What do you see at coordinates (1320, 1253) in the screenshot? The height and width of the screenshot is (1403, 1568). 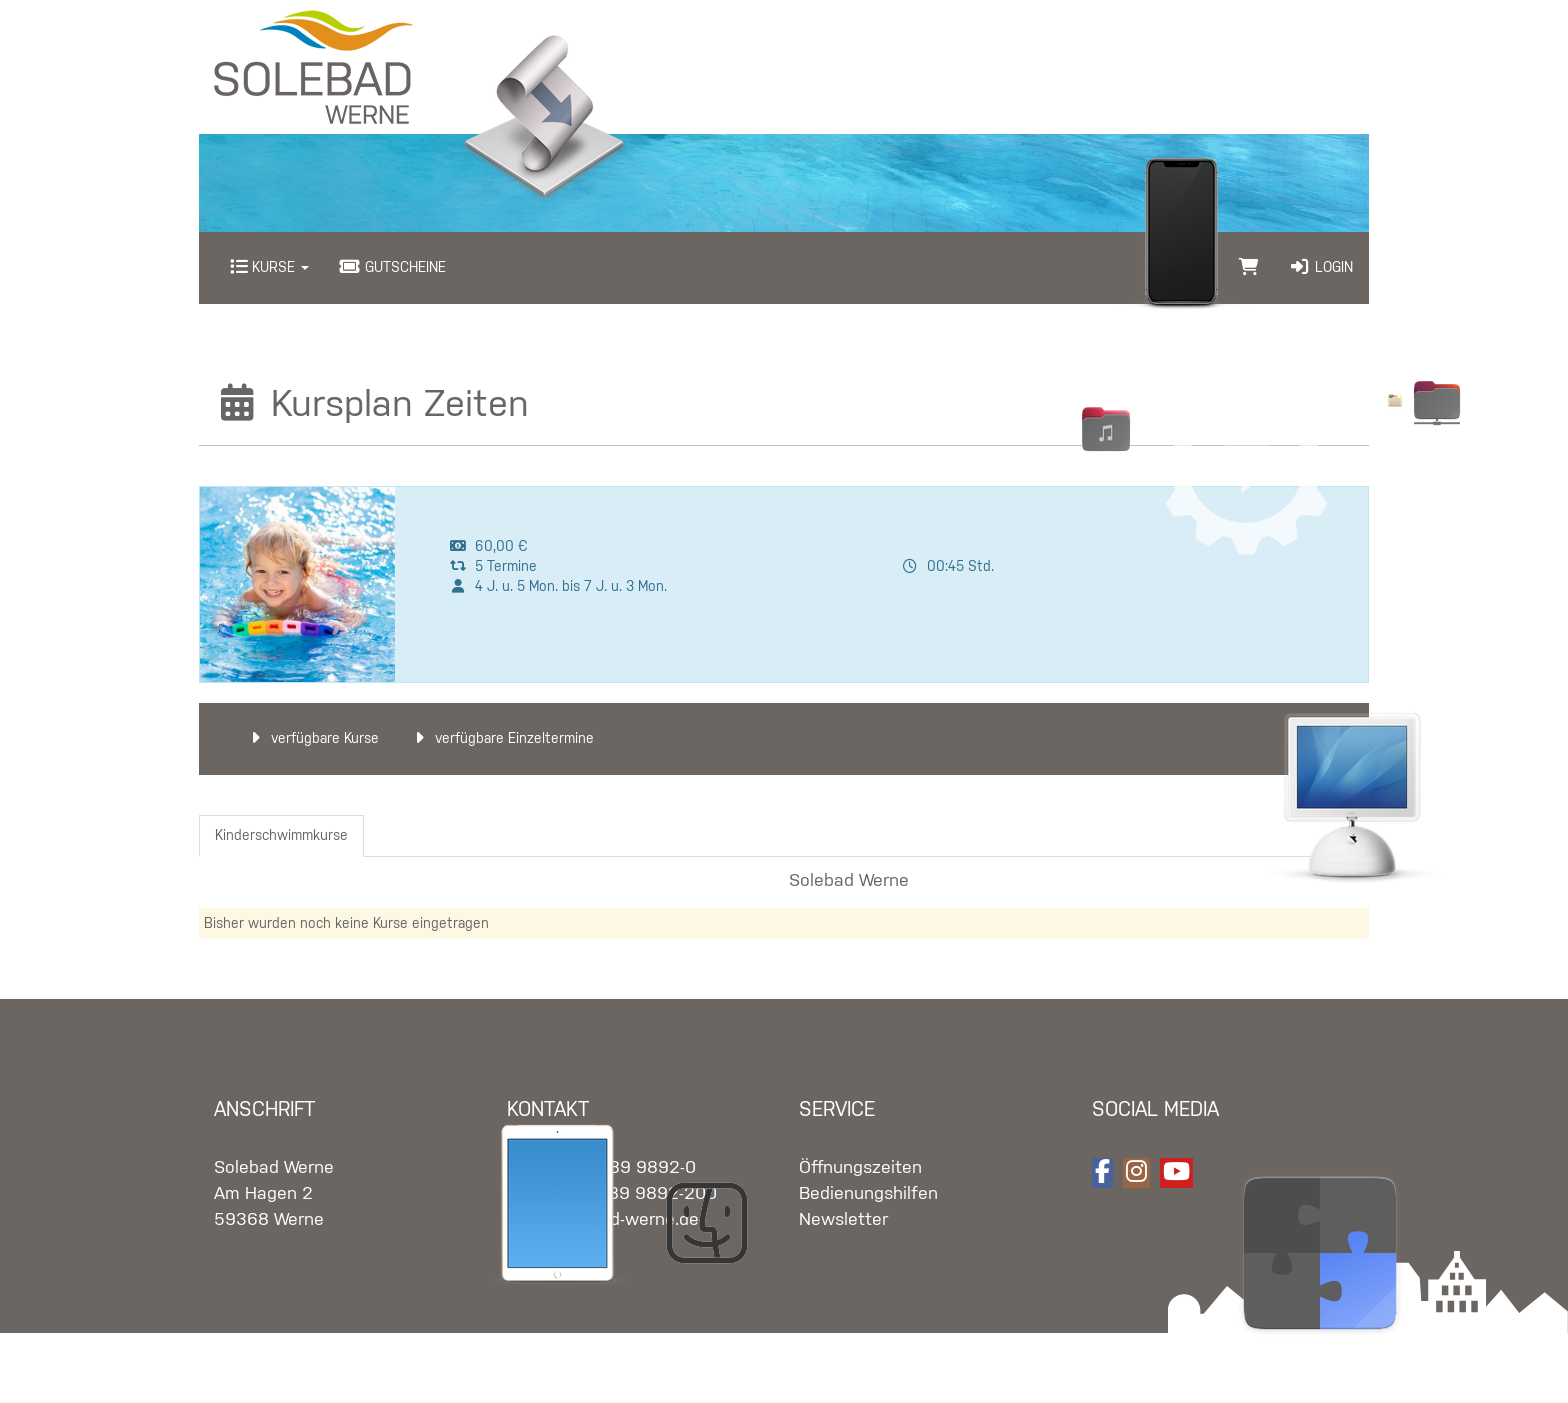 I see `add or manage bluetooth plugins` at bounding box center [1320, 1253].